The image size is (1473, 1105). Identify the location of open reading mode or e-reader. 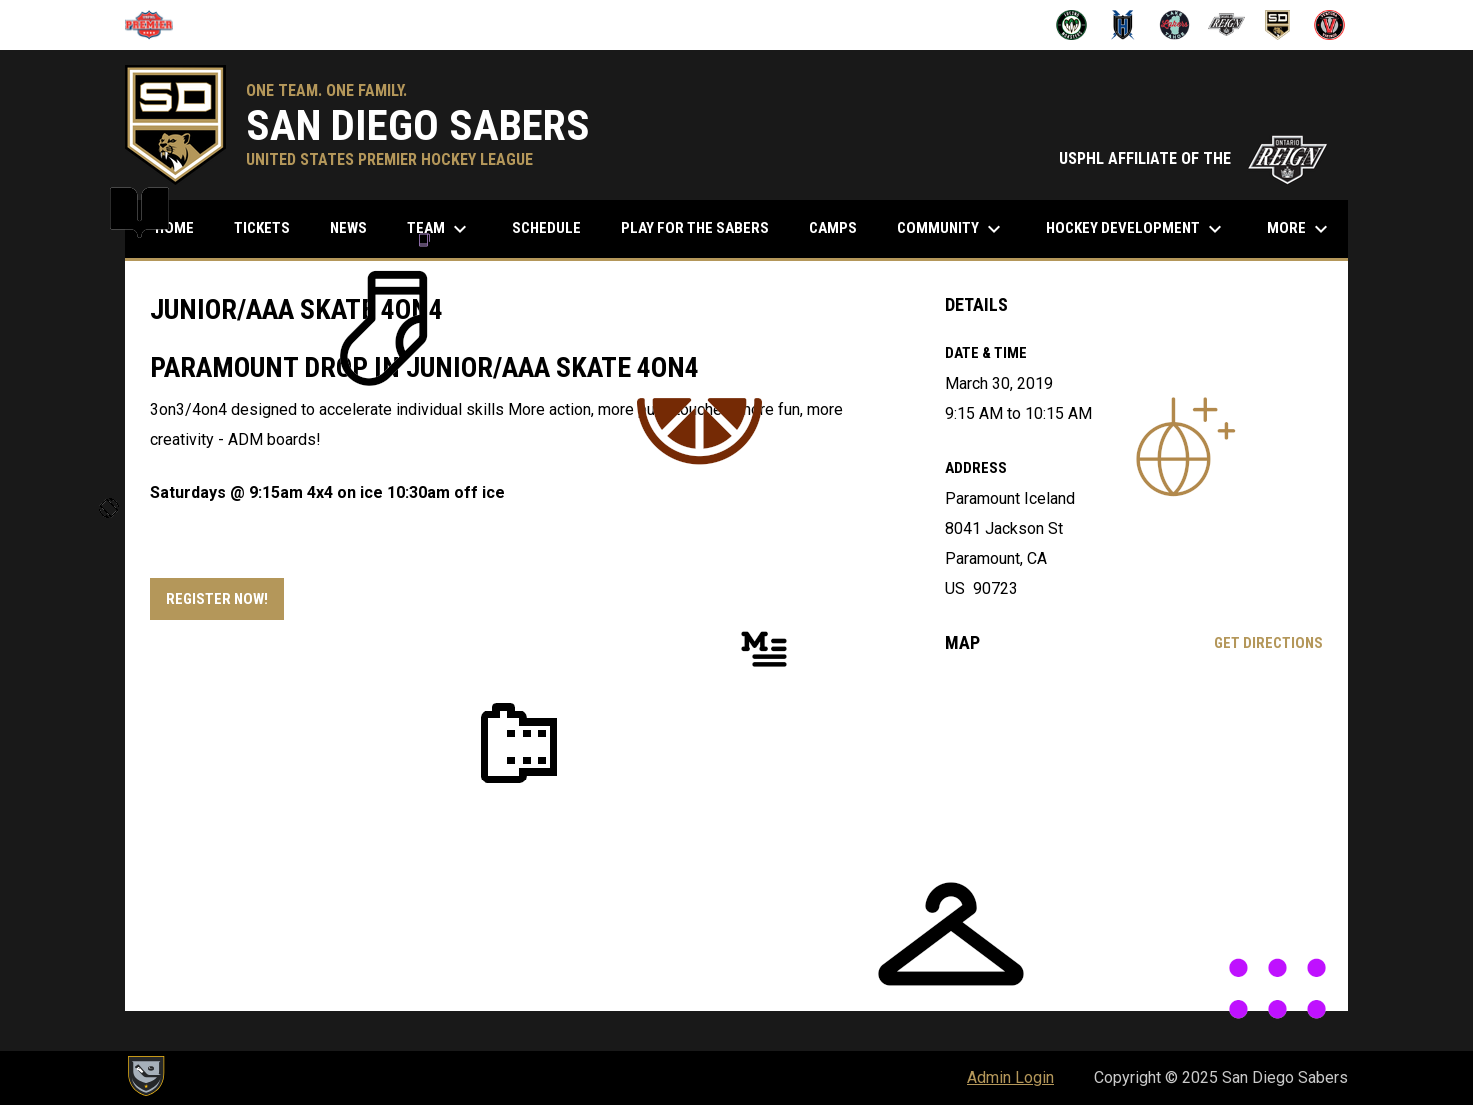
(139, 208).